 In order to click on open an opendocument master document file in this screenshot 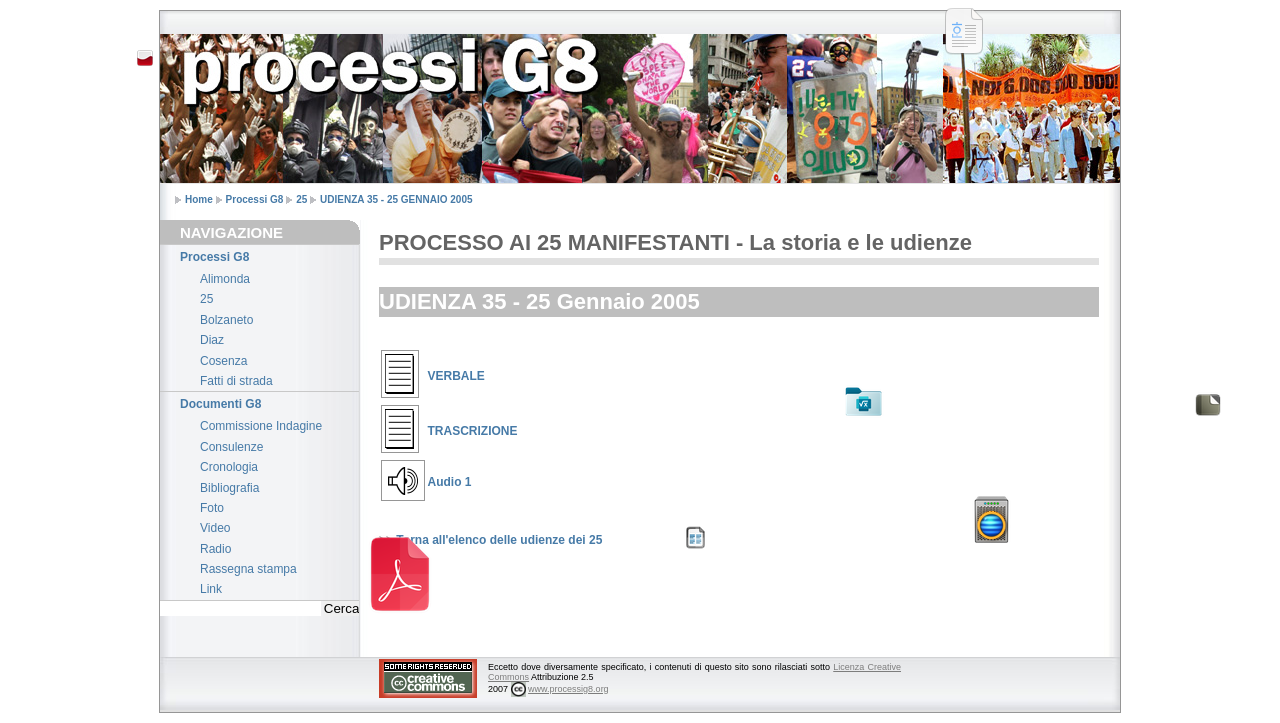, I will do `click(695, 537)`.